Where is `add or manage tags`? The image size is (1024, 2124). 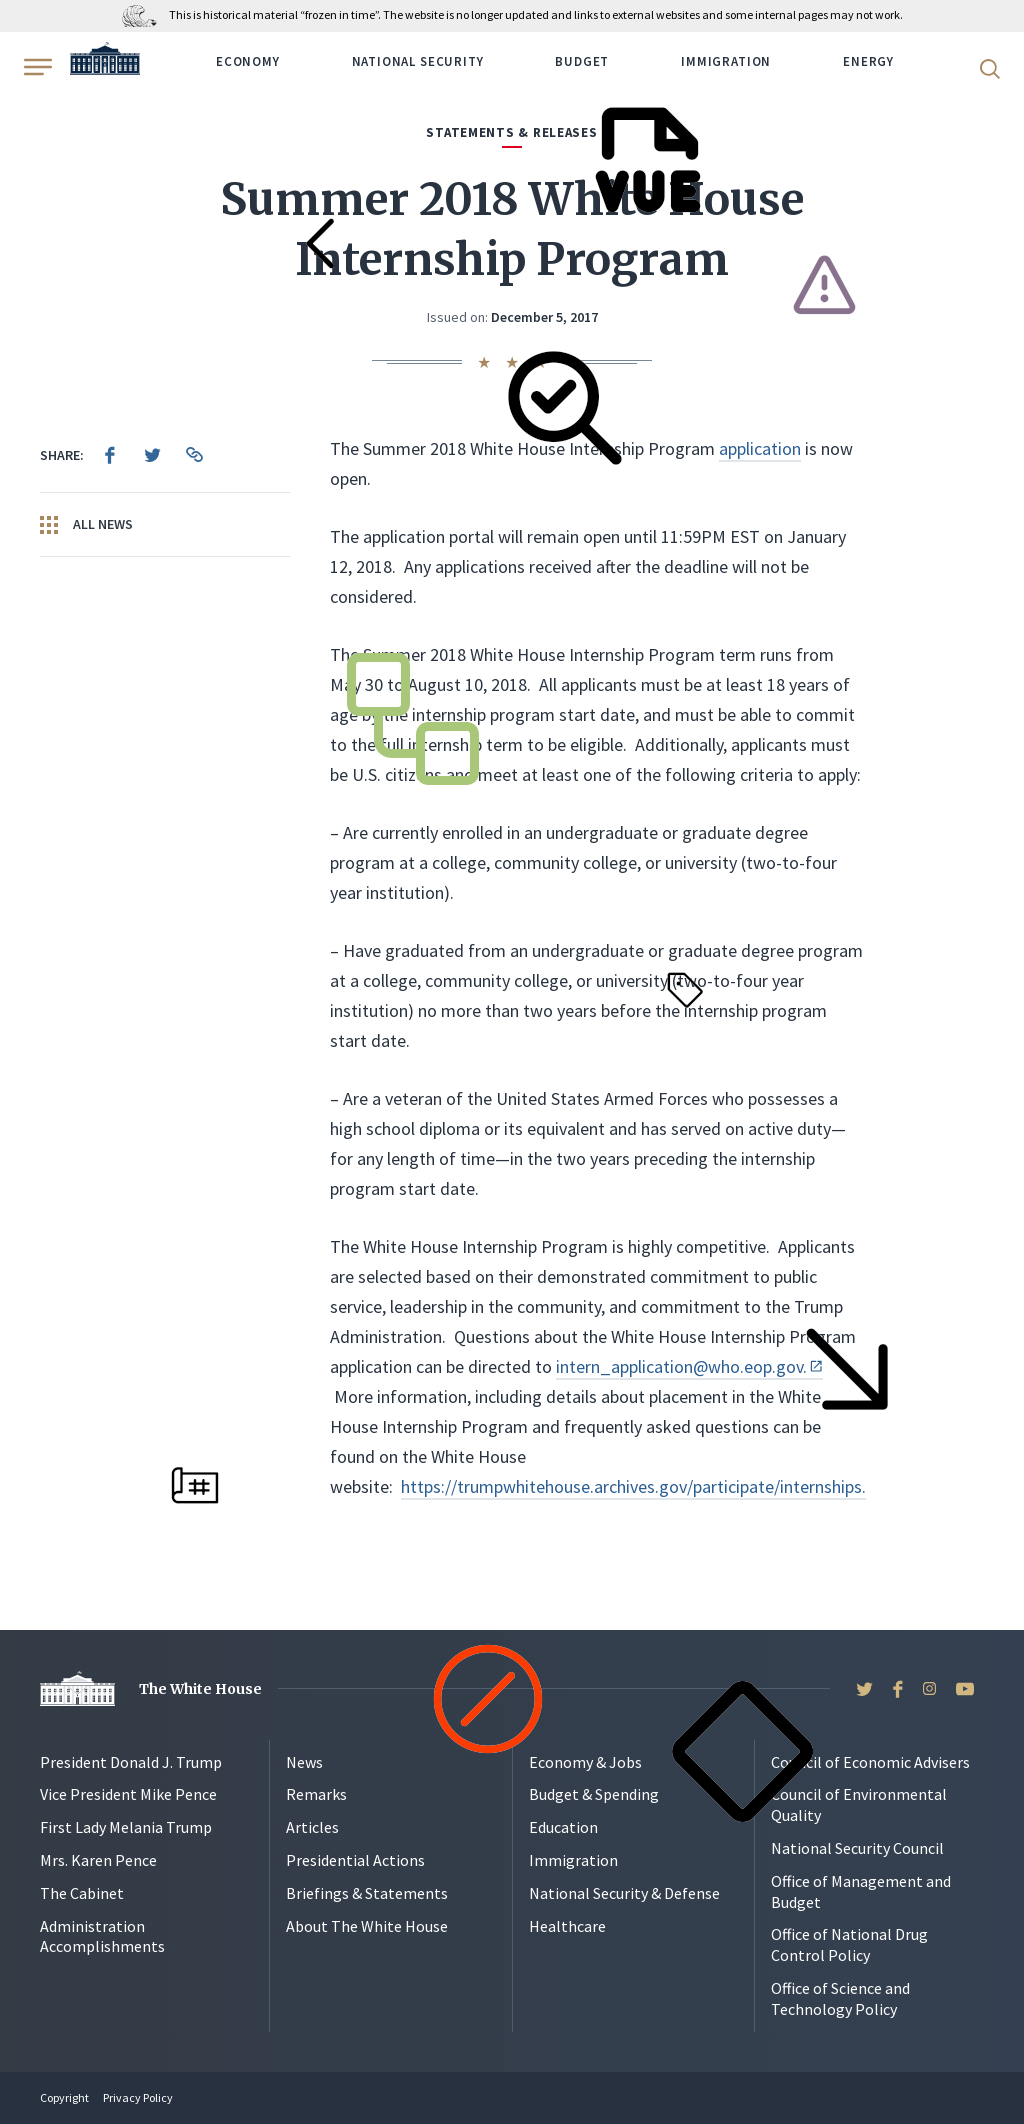 add or manage tags is located at coordinates (685, 990).